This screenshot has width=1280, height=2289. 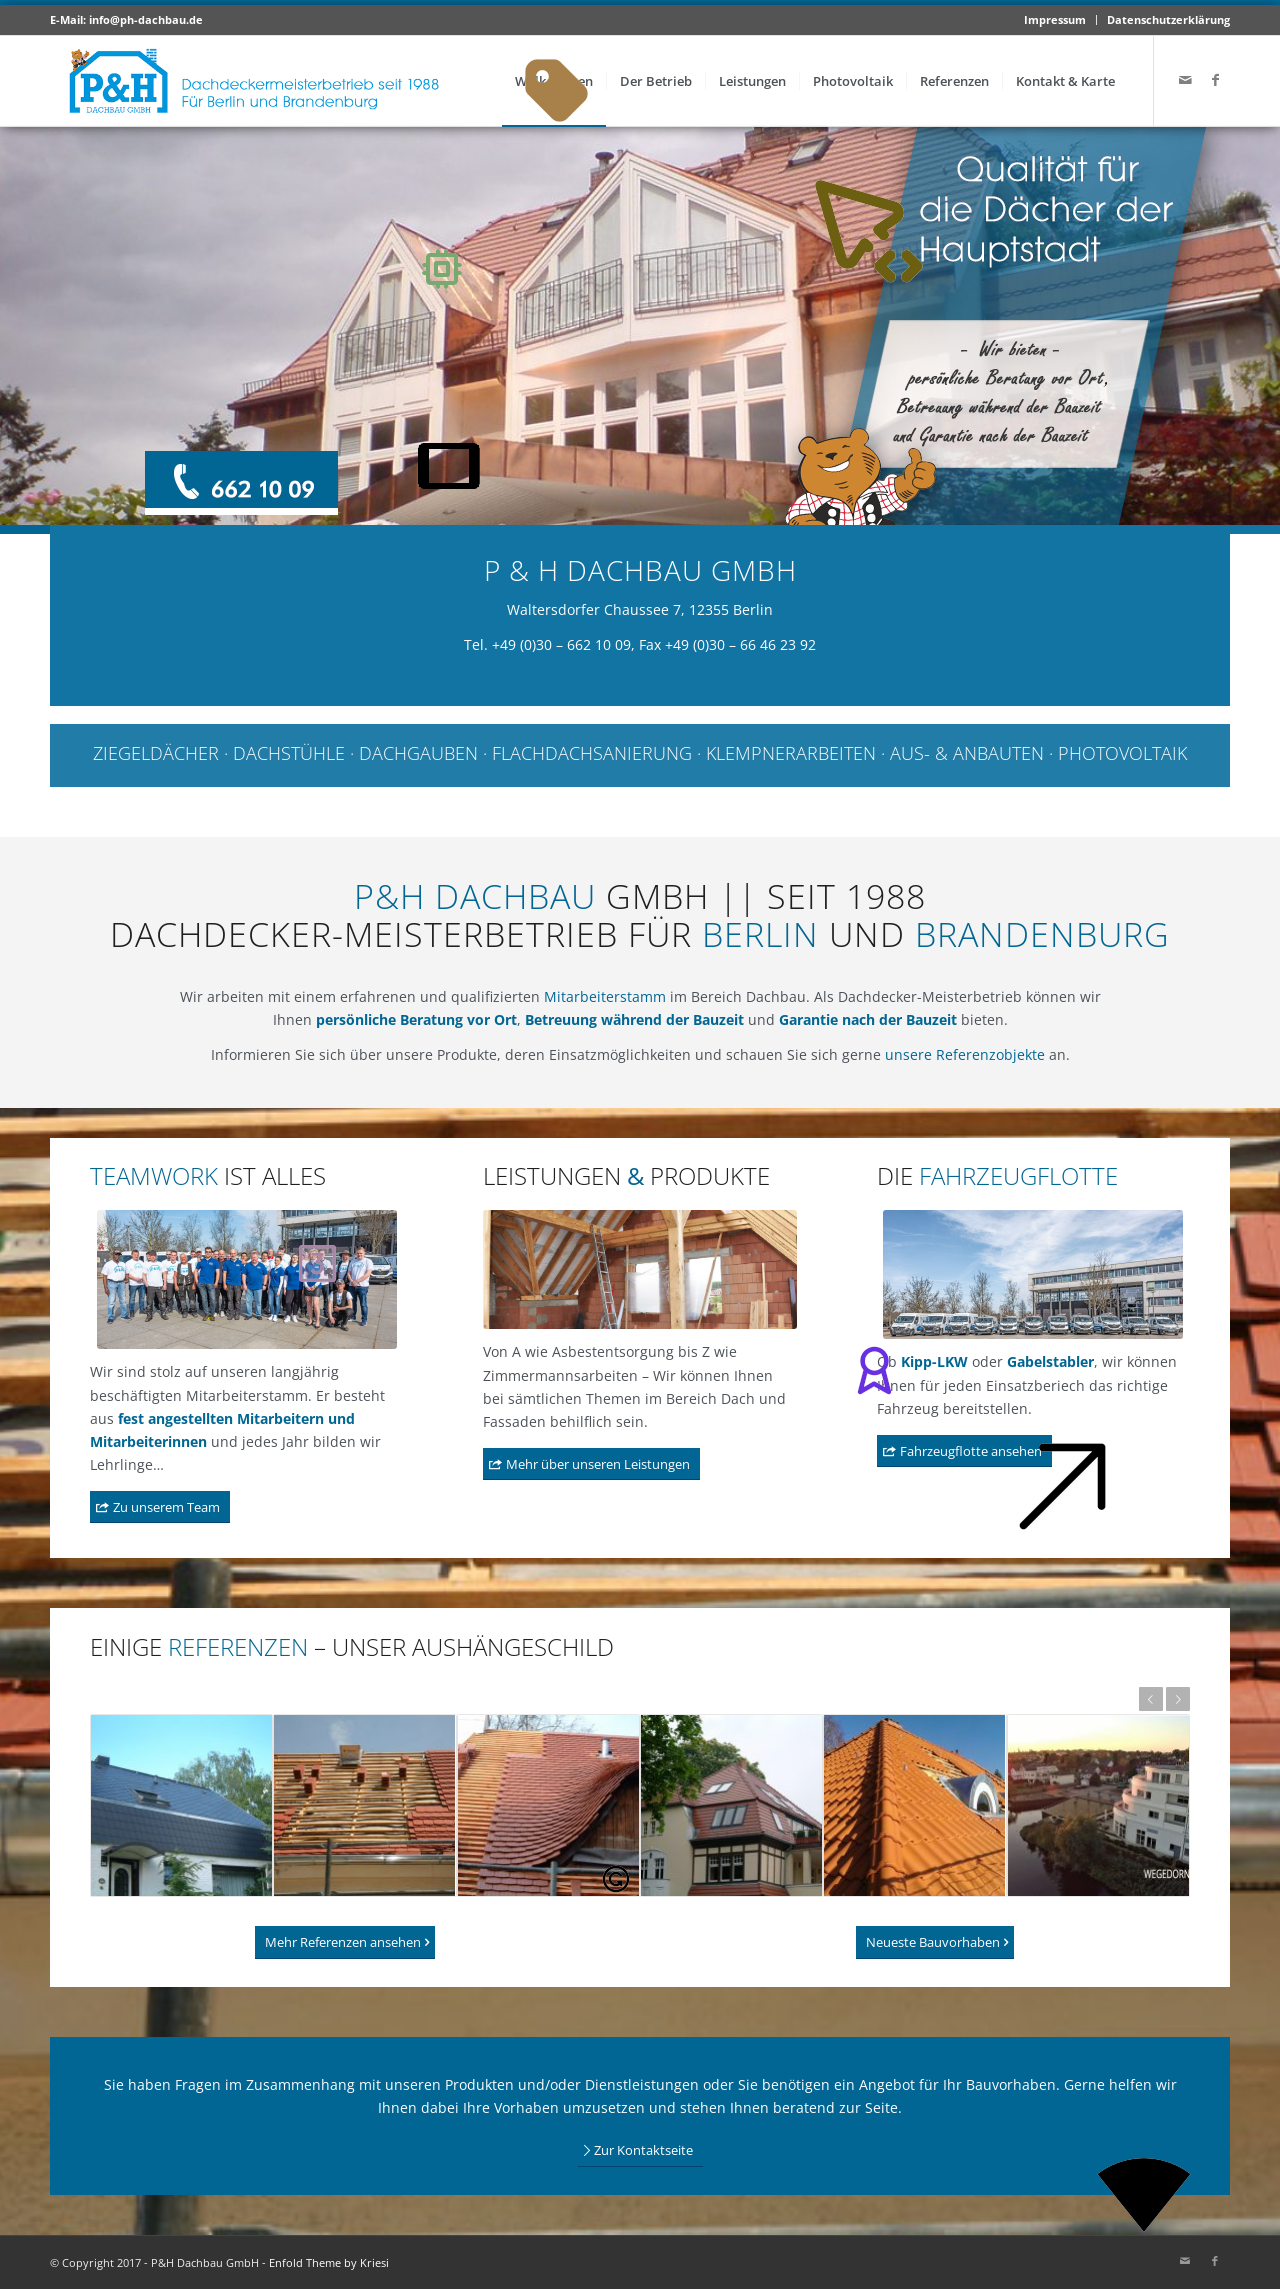 I want to click on open Grammarly writing assistant, so click(x=616, y=1879).